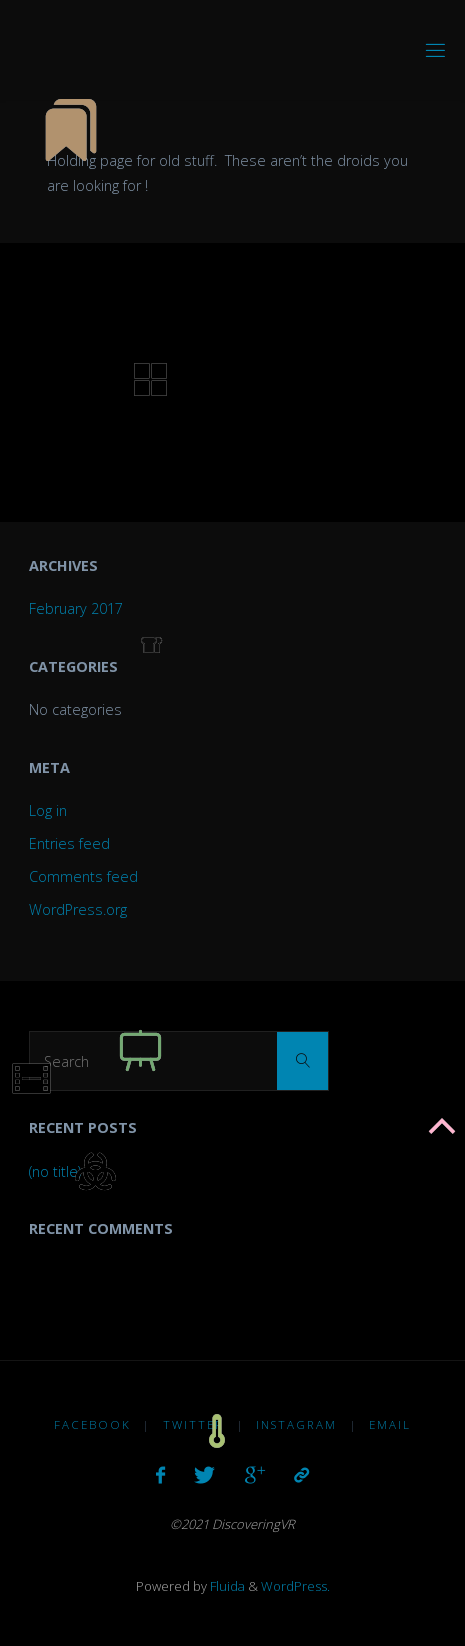  I want to click on view your saved bookmarks, so click(71, 130).